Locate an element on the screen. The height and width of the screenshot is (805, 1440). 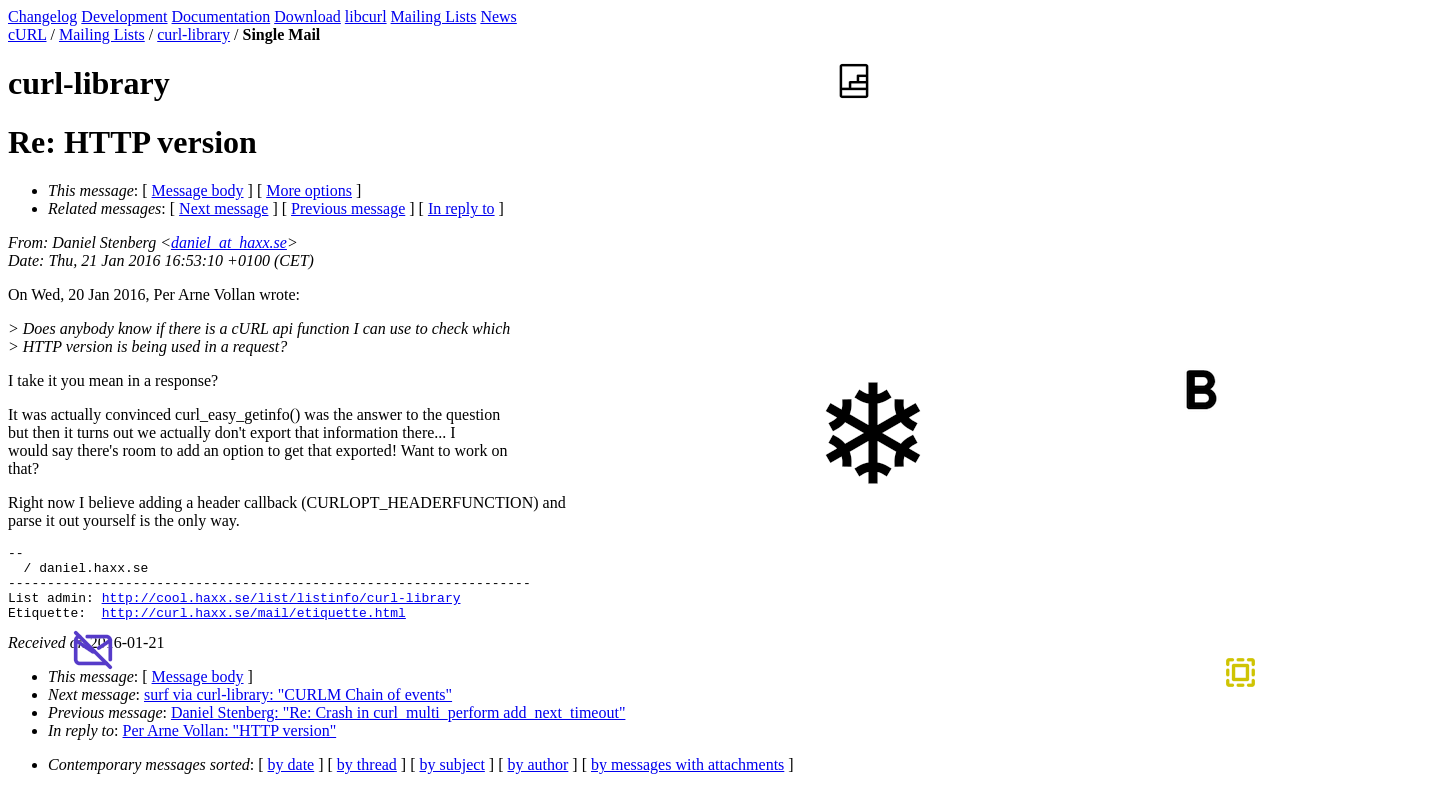
email notifications disabled is located at coordinates (93, 650).